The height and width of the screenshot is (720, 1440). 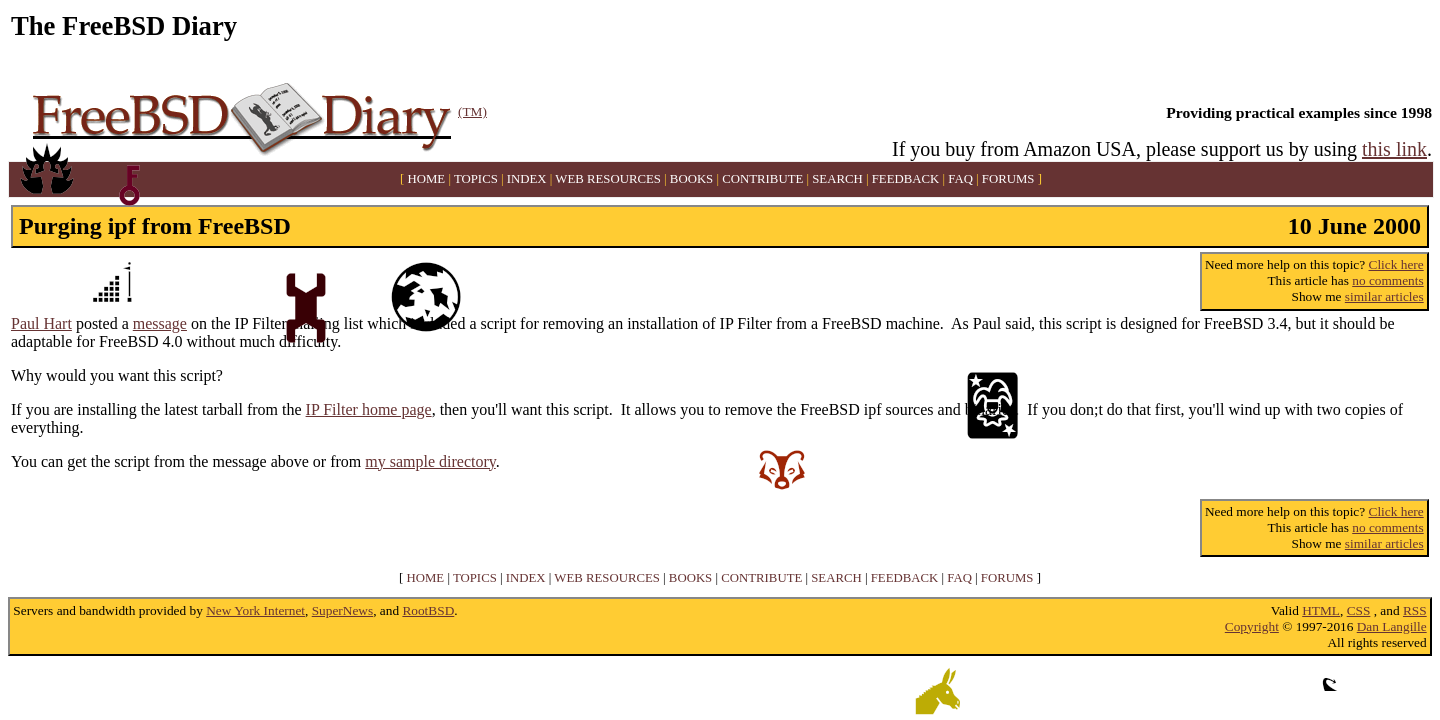 What do you see at coordinates (47, 168) in the screenshot?
I see `activate a power-up or special ability` at bounding box center [47, 168].